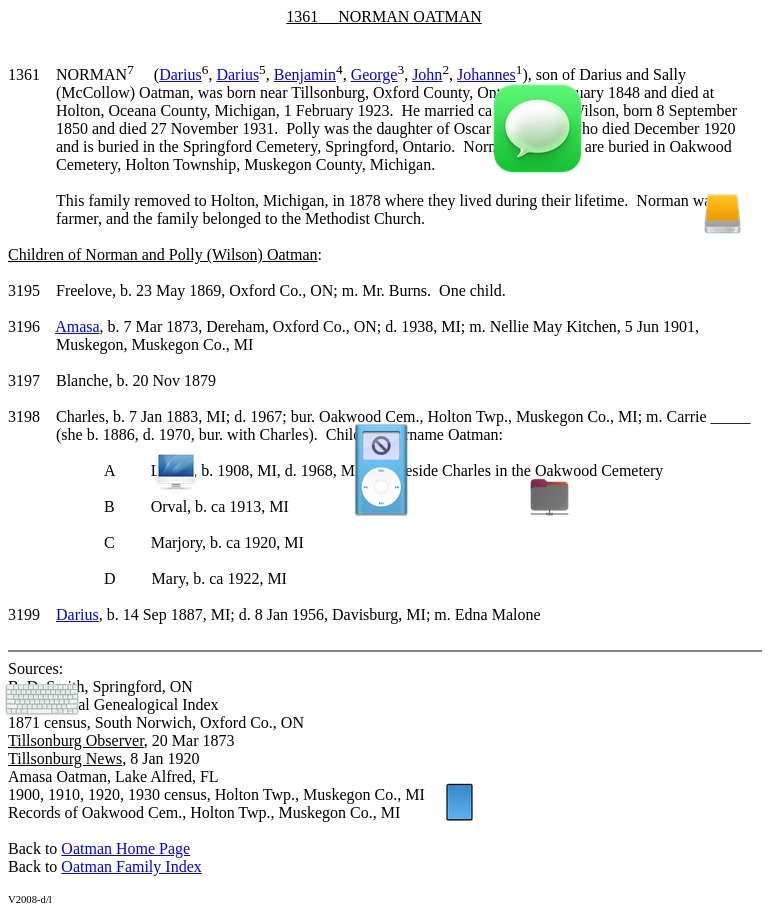  I want to click on connect to a bluetooth keyboard, so click(42, 699).